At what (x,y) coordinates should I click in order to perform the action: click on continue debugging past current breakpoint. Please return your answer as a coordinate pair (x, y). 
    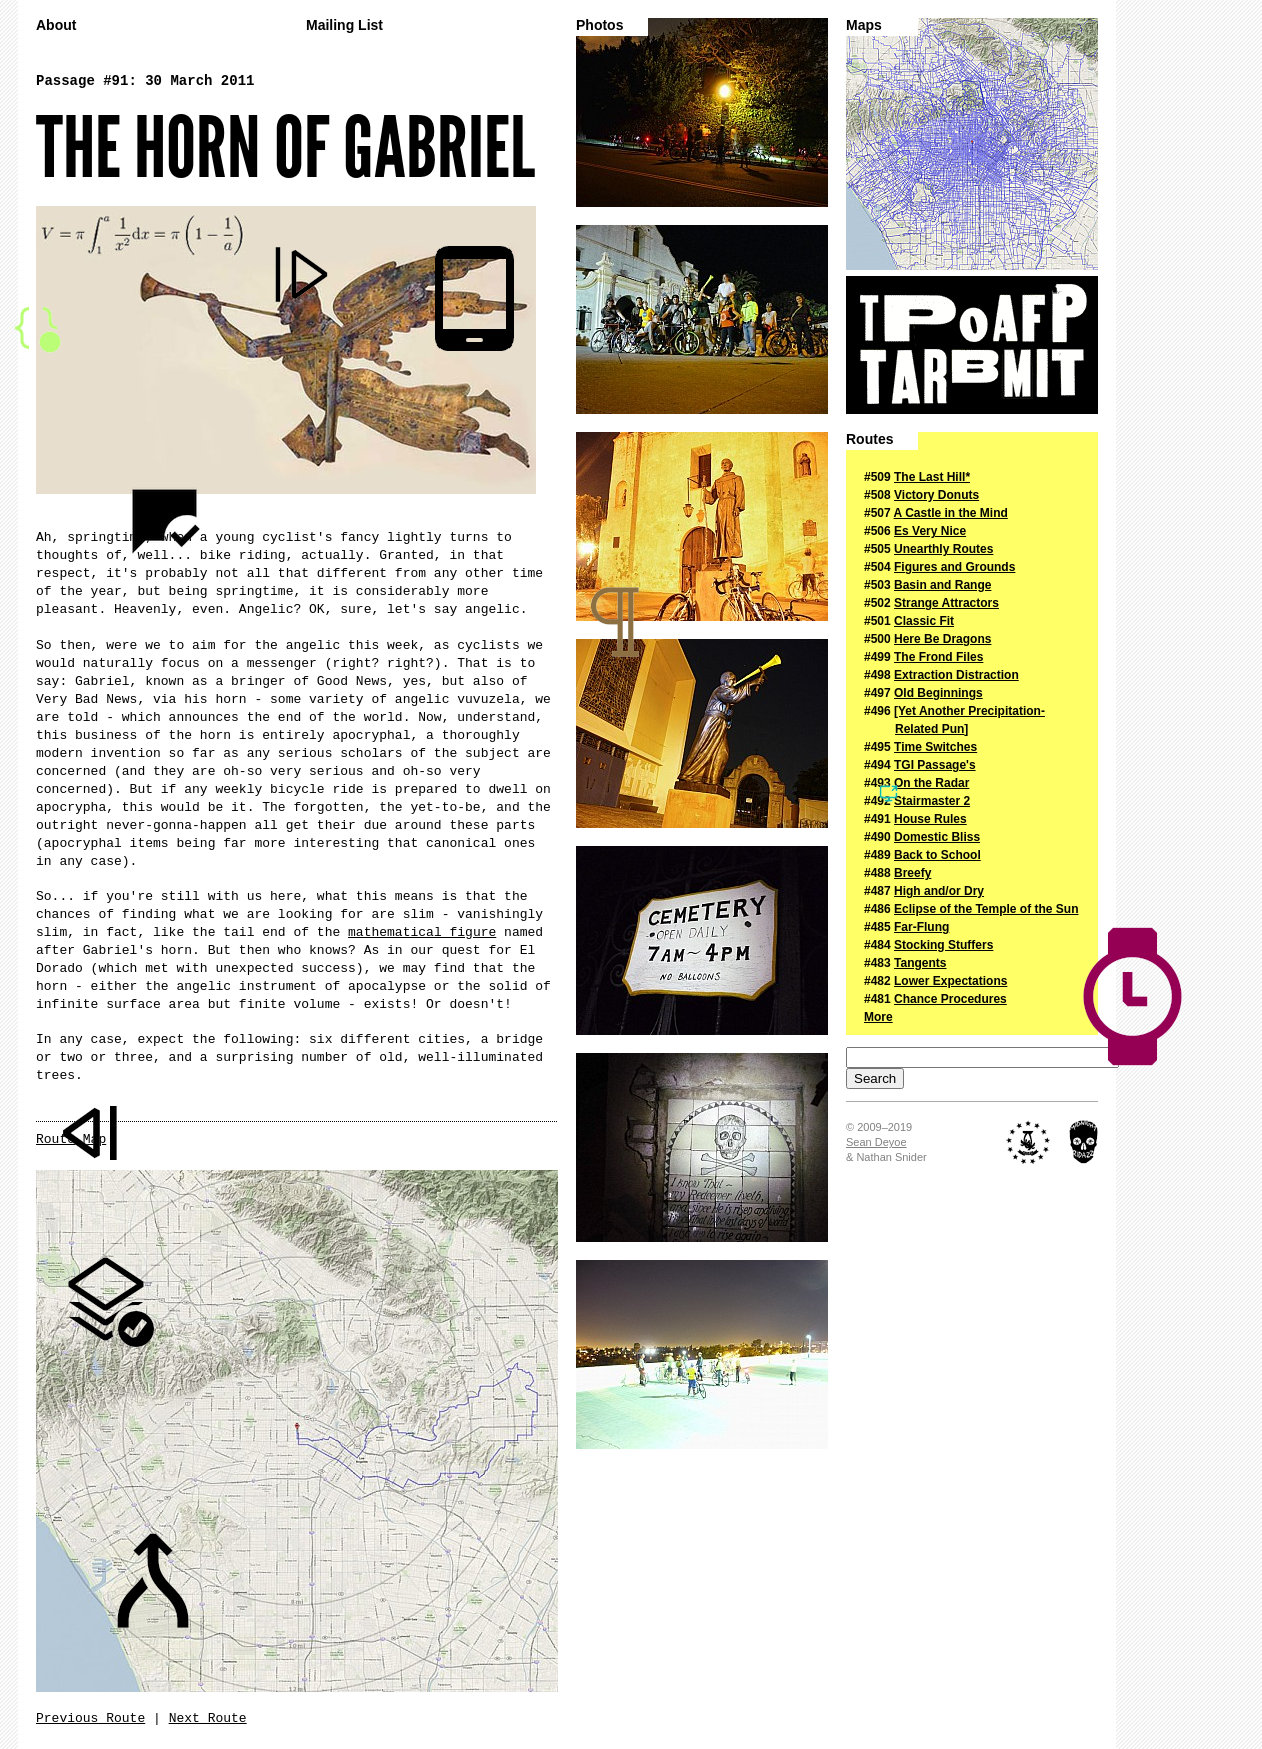
    Looking at the image, I should click on (298, 274).